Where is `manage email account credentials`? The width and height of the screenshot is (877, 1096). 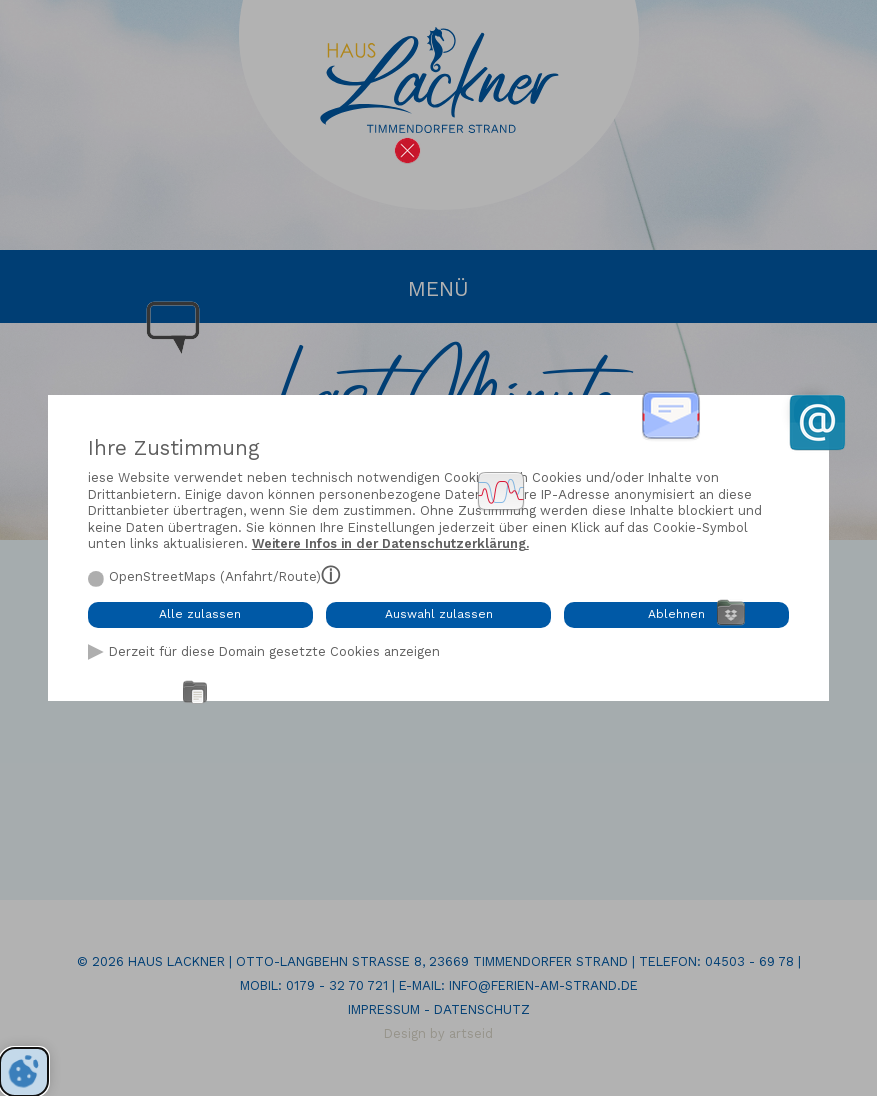 manage email account credentials is located at coordinates (817, 422).